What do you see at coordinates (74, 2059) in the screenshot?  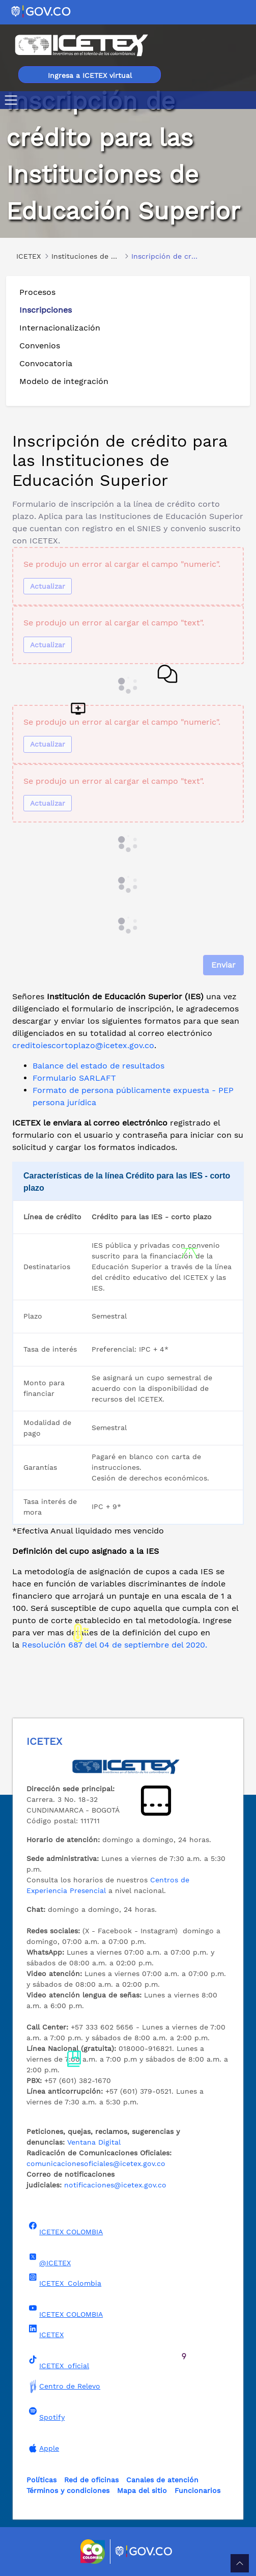 I see `access your bookmarked reading list` at bounding box center [74, 2059].